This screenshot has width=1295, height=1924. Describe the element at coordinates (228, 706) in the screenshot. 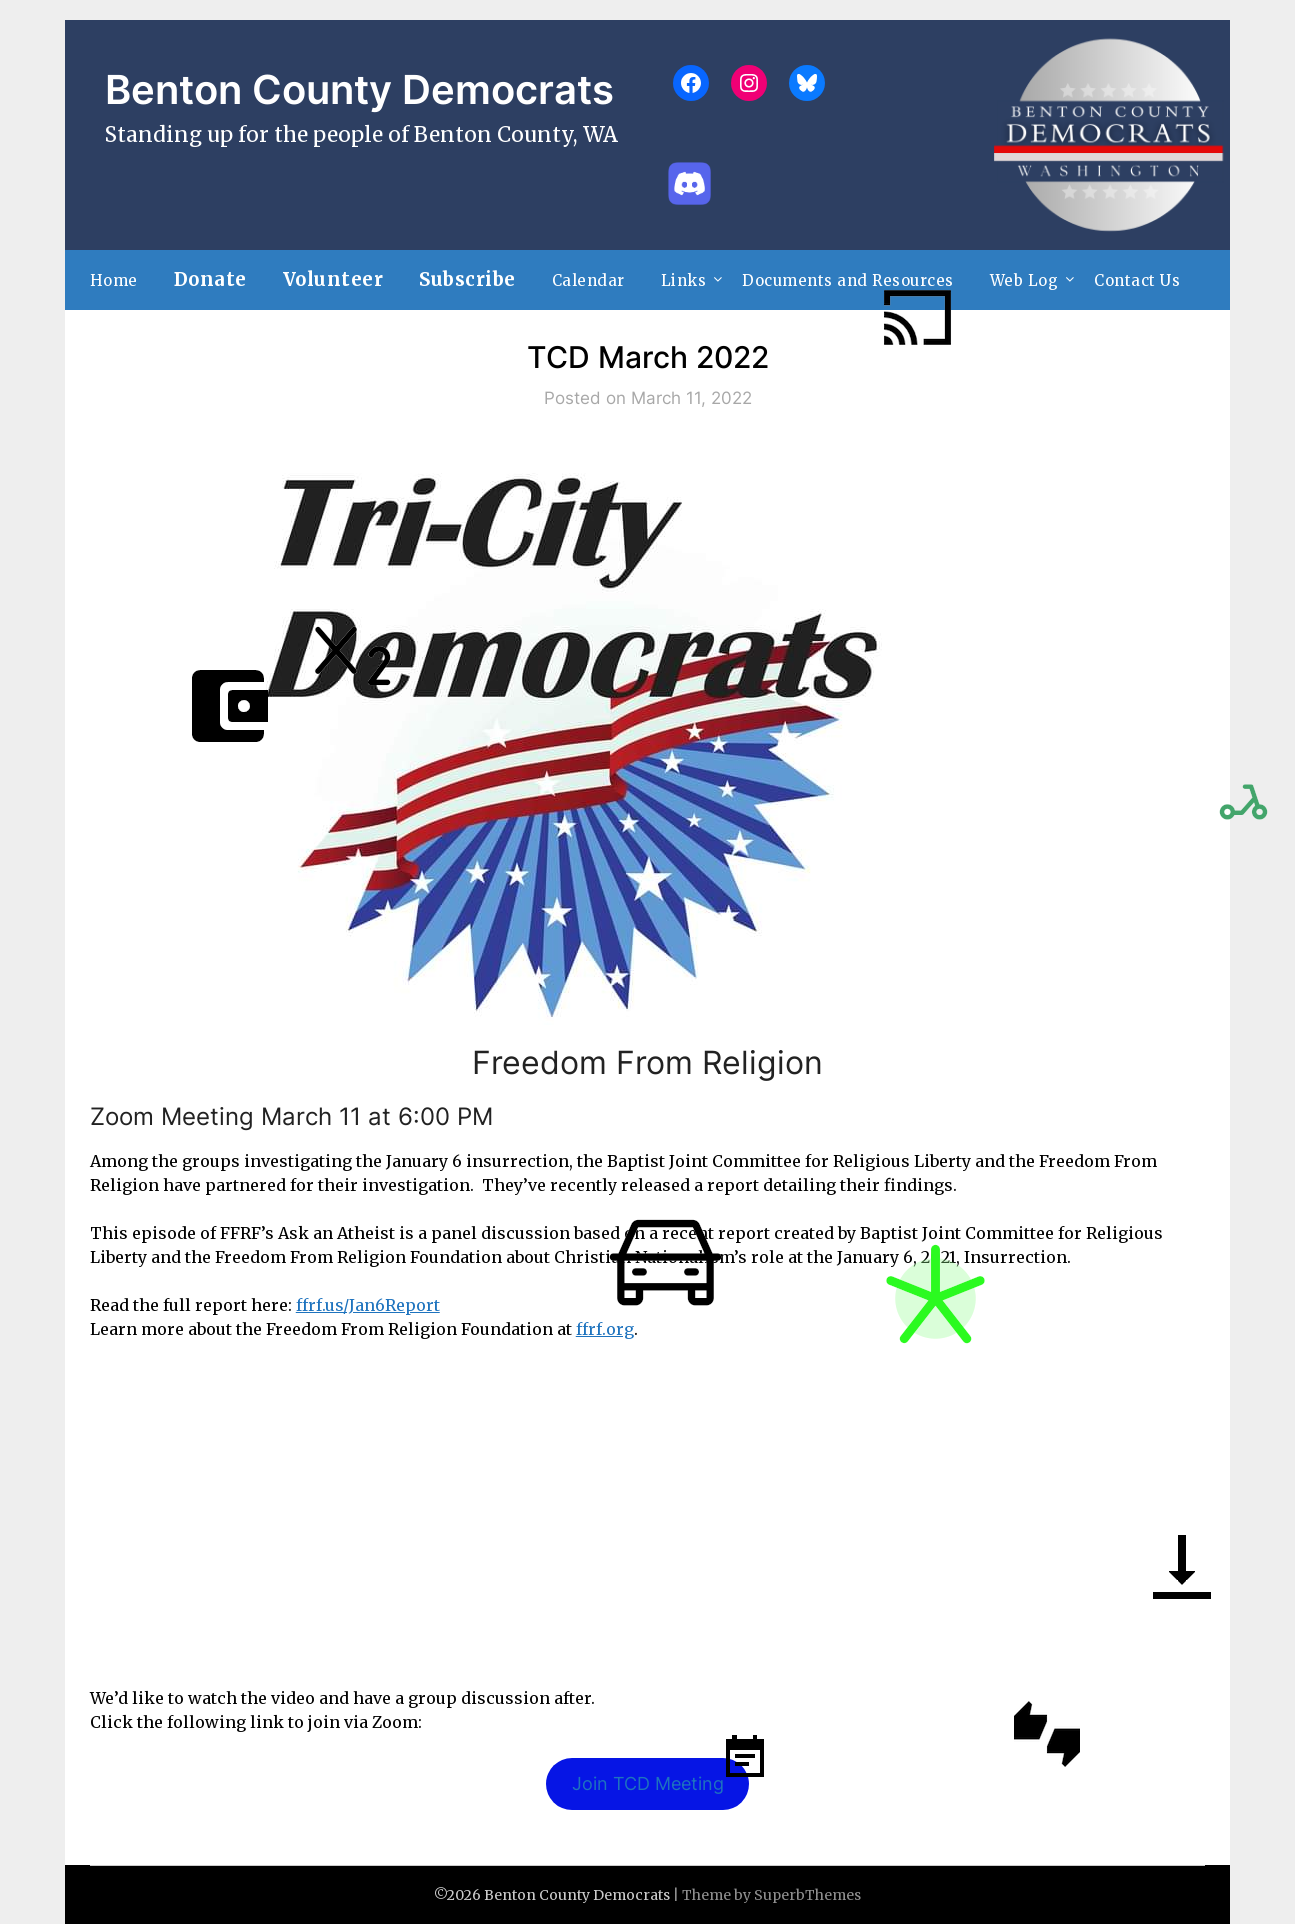

I see `access your digital wallet` at that location.